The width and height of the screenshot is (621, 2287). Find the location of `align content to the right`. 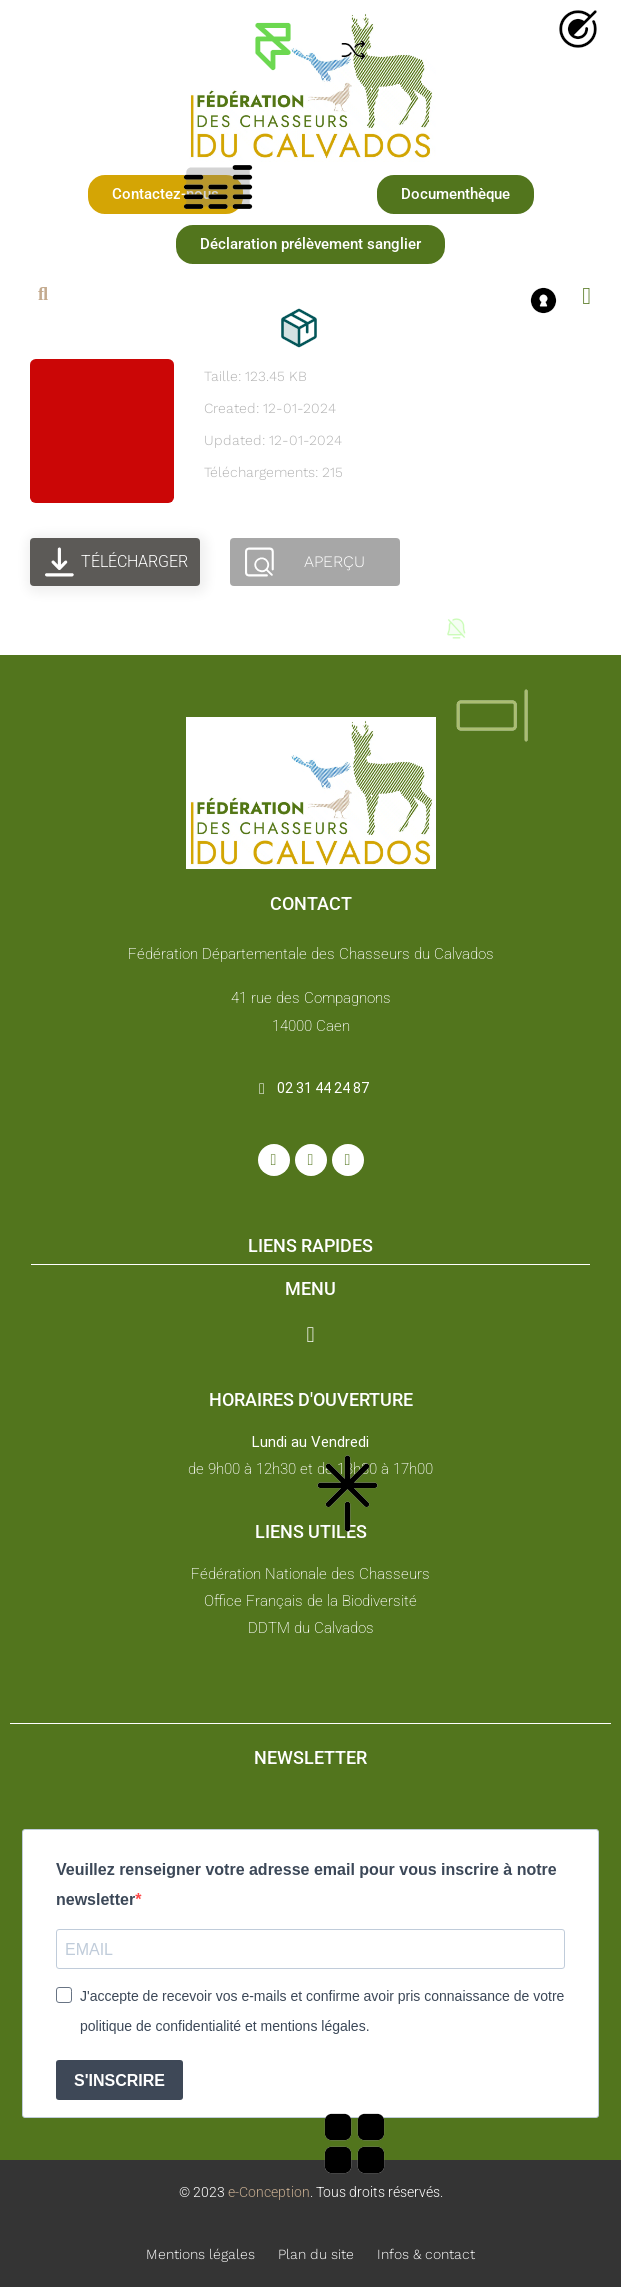

align content to the right is located at coordinates (493, 715).